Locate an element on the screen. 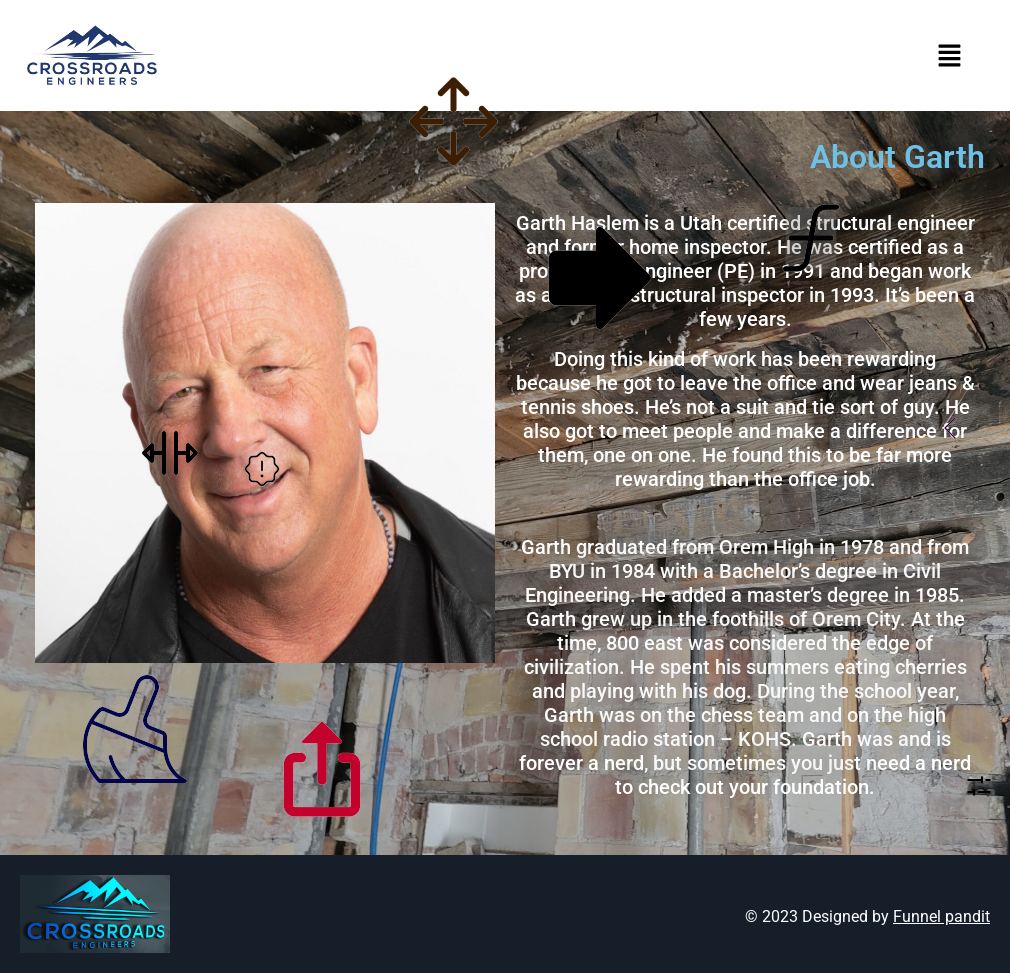 The height and width of the screenshot is (973, 1010). insert a mathematical function or formula is located at coordinates (811, 238).